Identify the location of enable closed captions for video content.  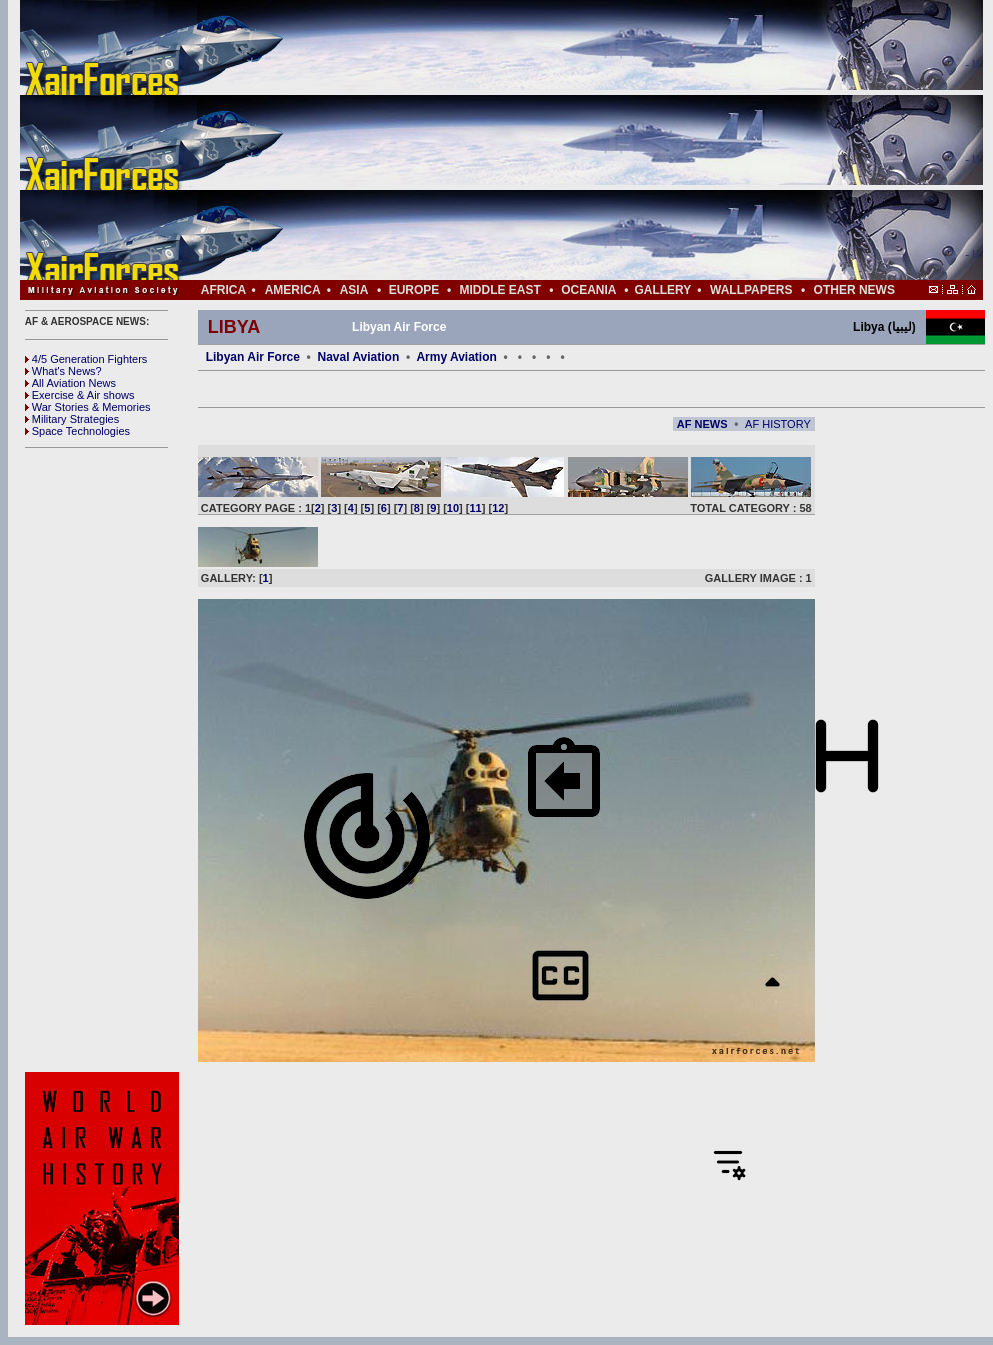
(560, 975).